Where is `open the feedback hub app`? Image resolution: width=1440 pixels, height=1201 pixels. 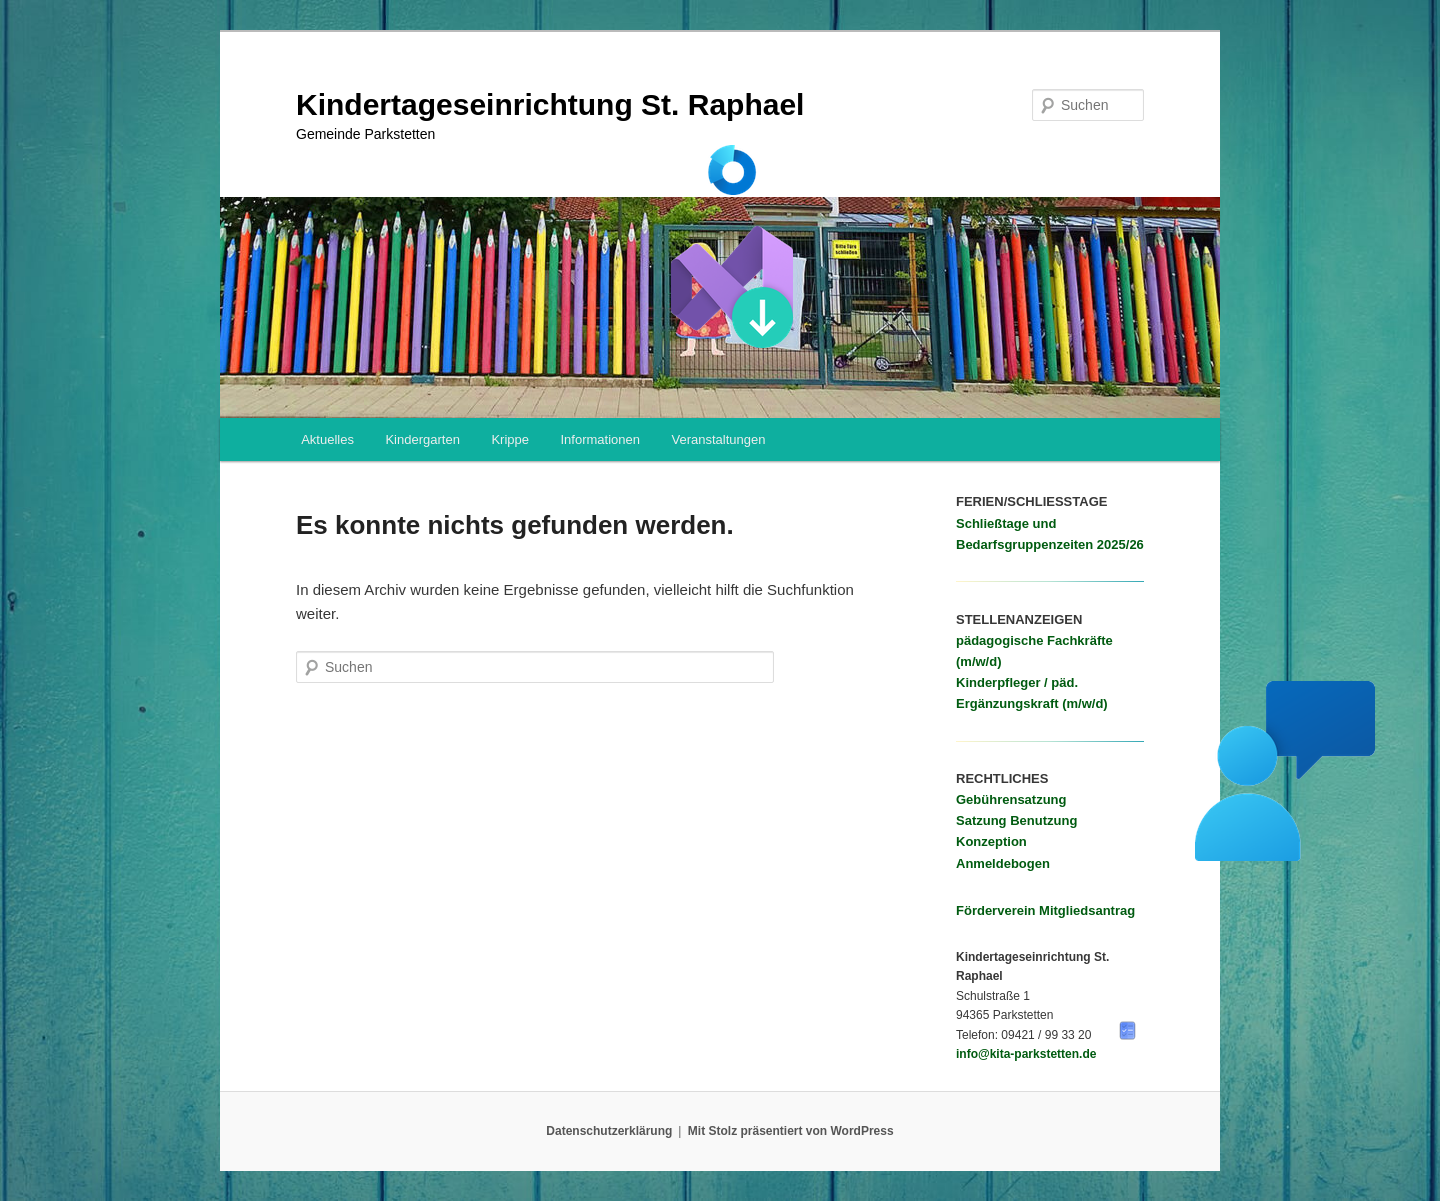 open the feedback hub app is located at coordinates (1285, 771).